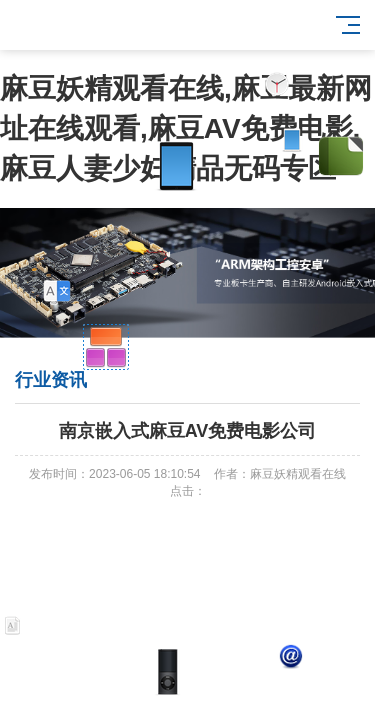 The height and width of the screenshot is (720, 375). Describe the element at coordinates (106, 347) in the screenshot. I see `select all items in the current view` at that location.